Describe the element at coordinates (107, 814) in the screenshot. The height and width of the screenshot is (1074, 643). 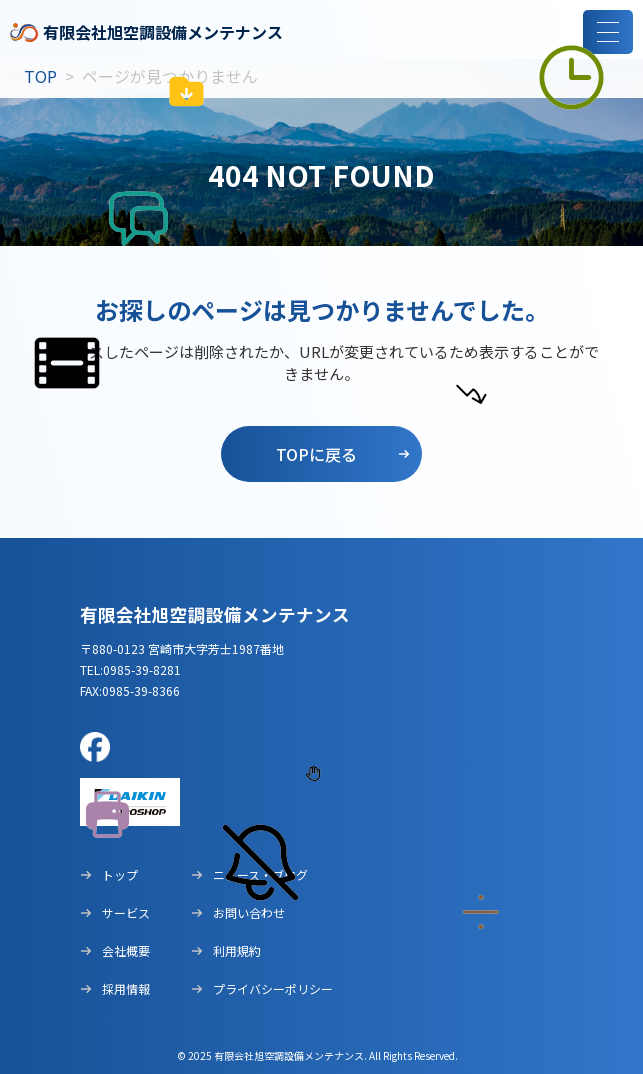
I see `print the current document` at that location.